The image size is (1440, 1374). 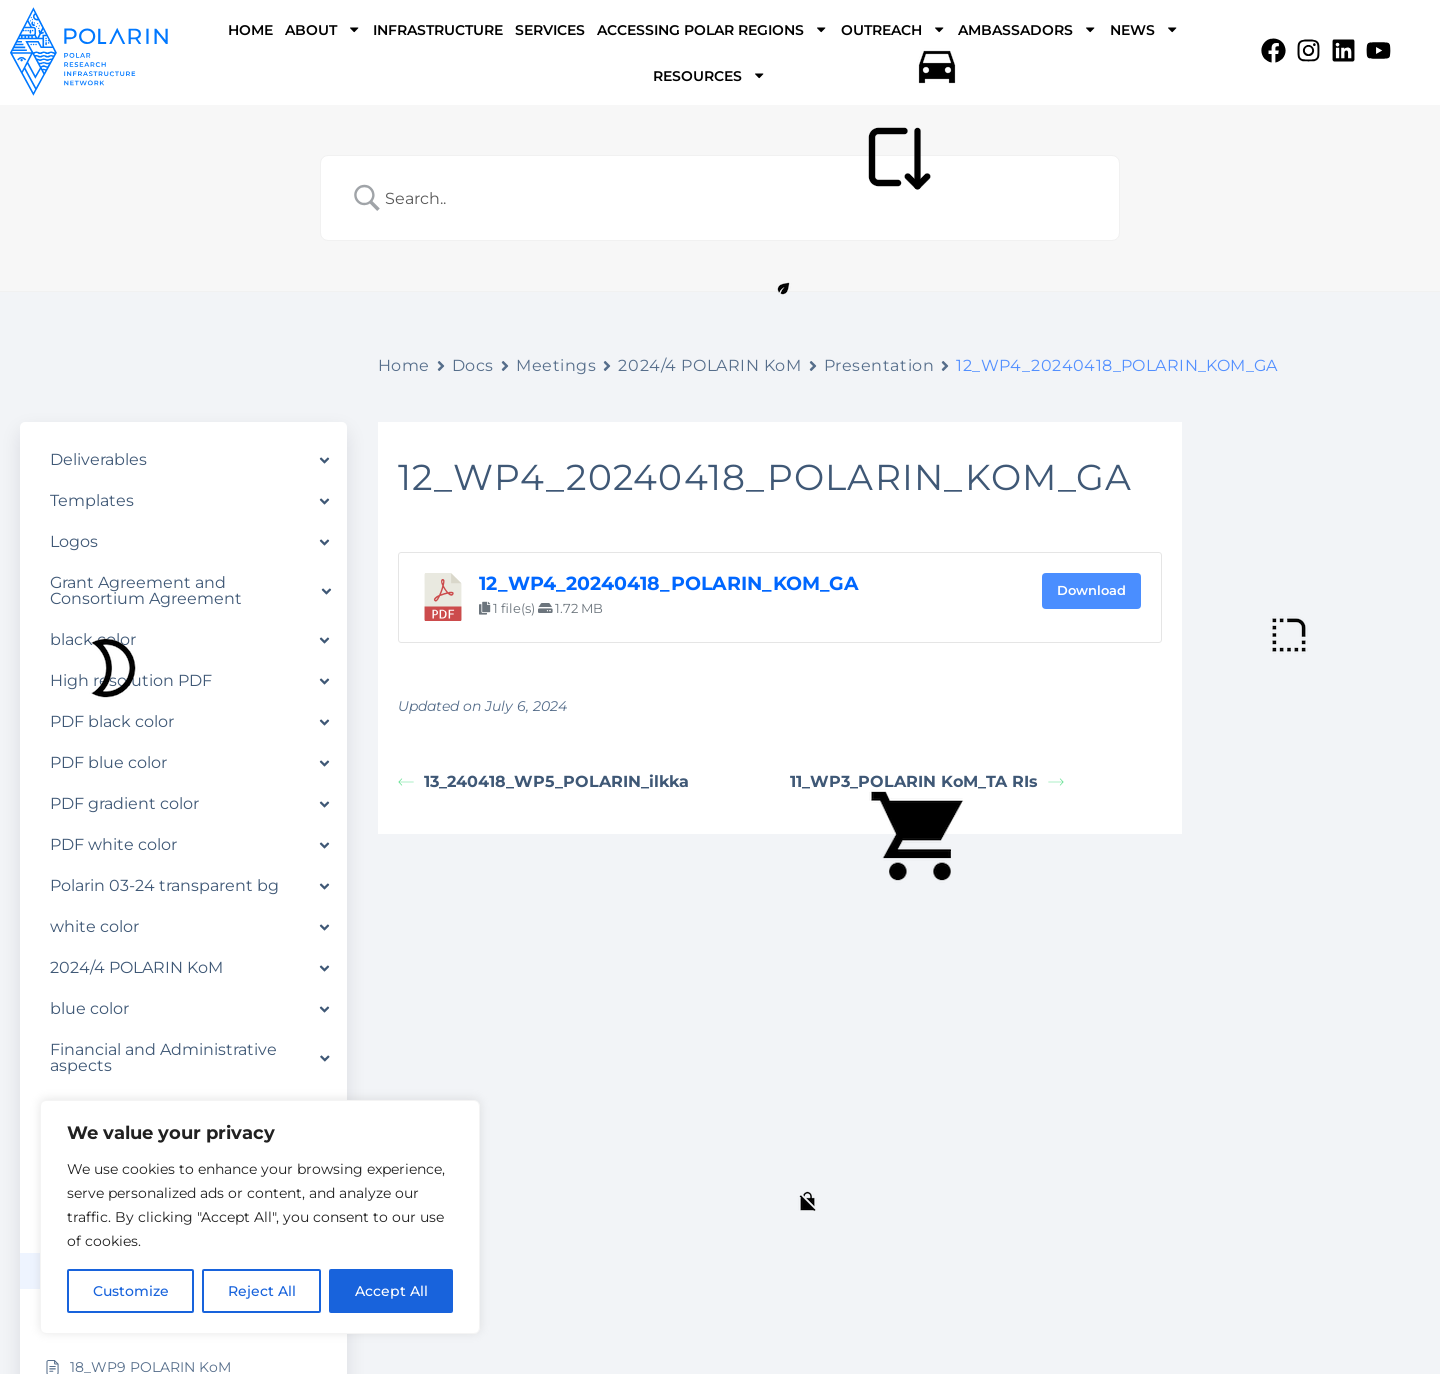 What do you see at coordinates (920, 836) in the screenshot?
I see `view your shopping cart` at bounding box center [920, 836].